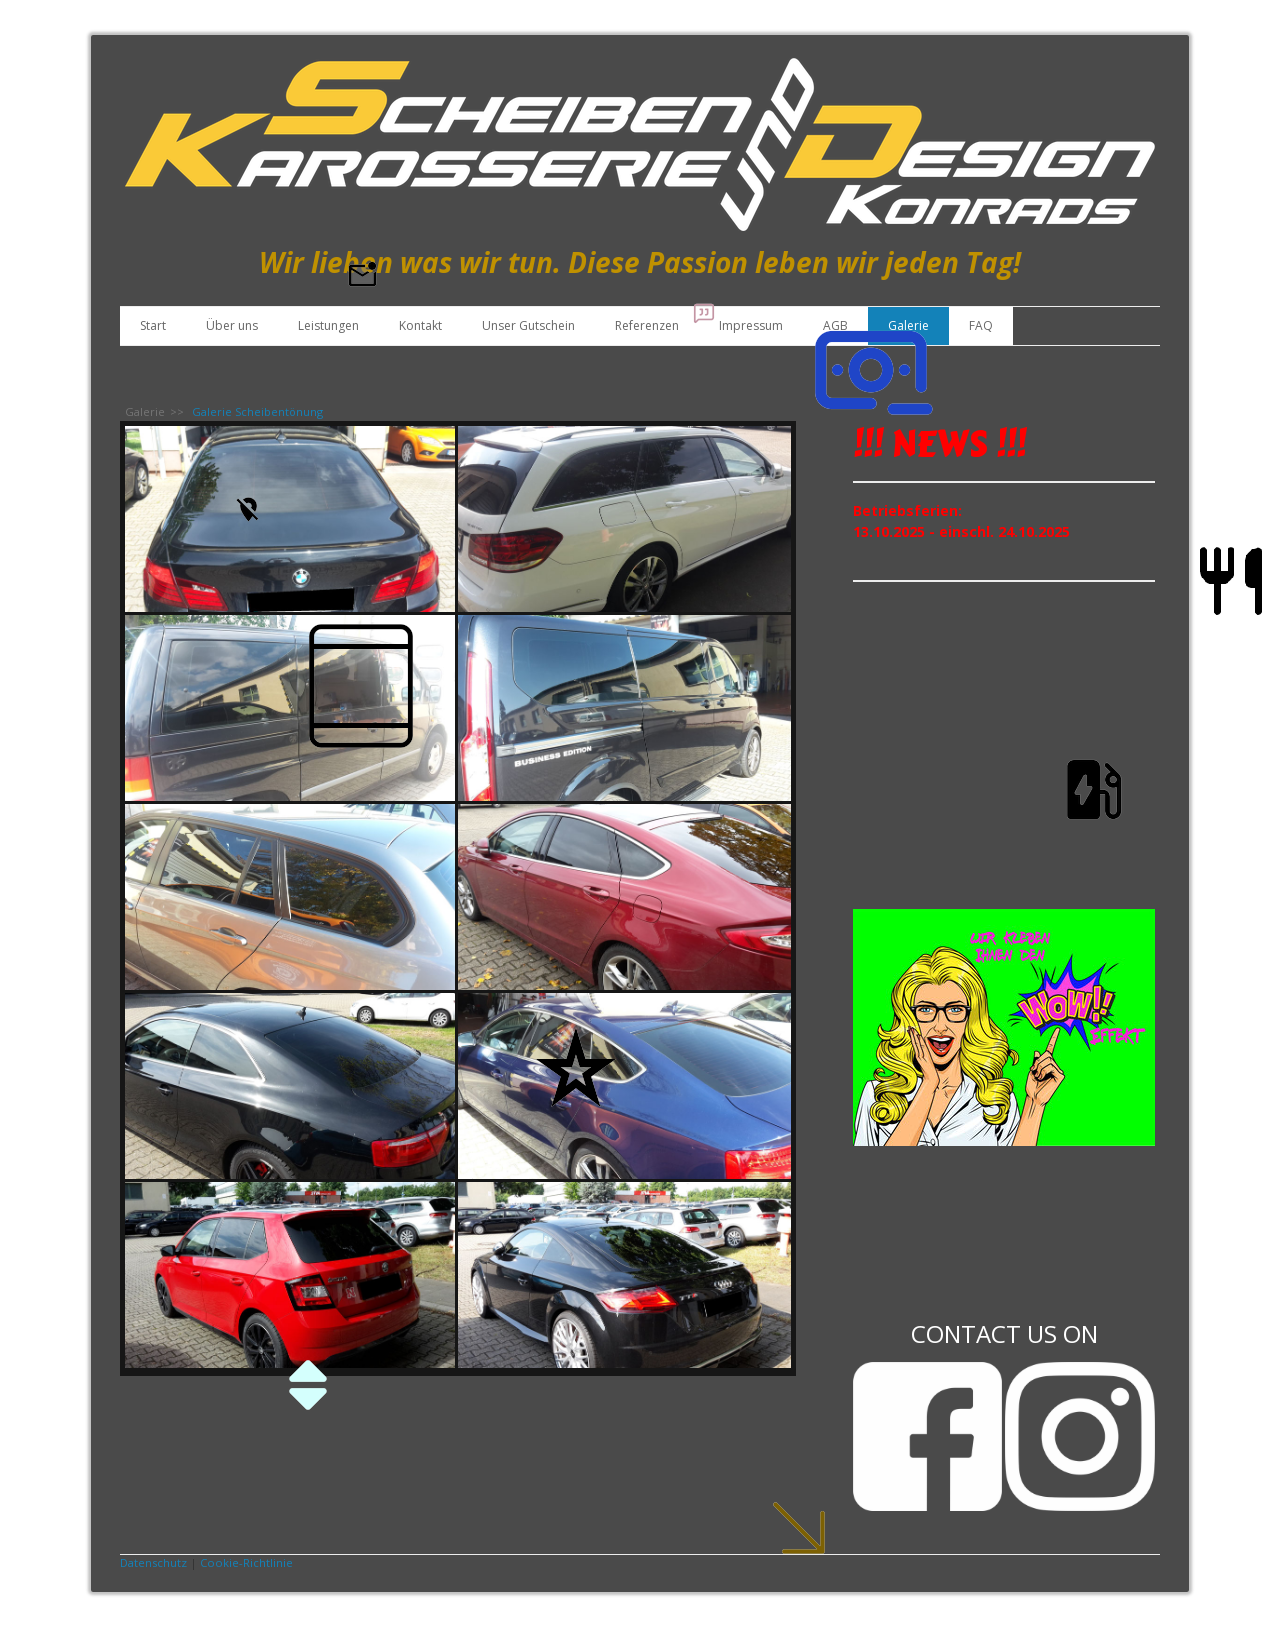 The width and height of the screenshot is (1280, 1626). I want to click on find nearby restaurants, so click(1231, 581).